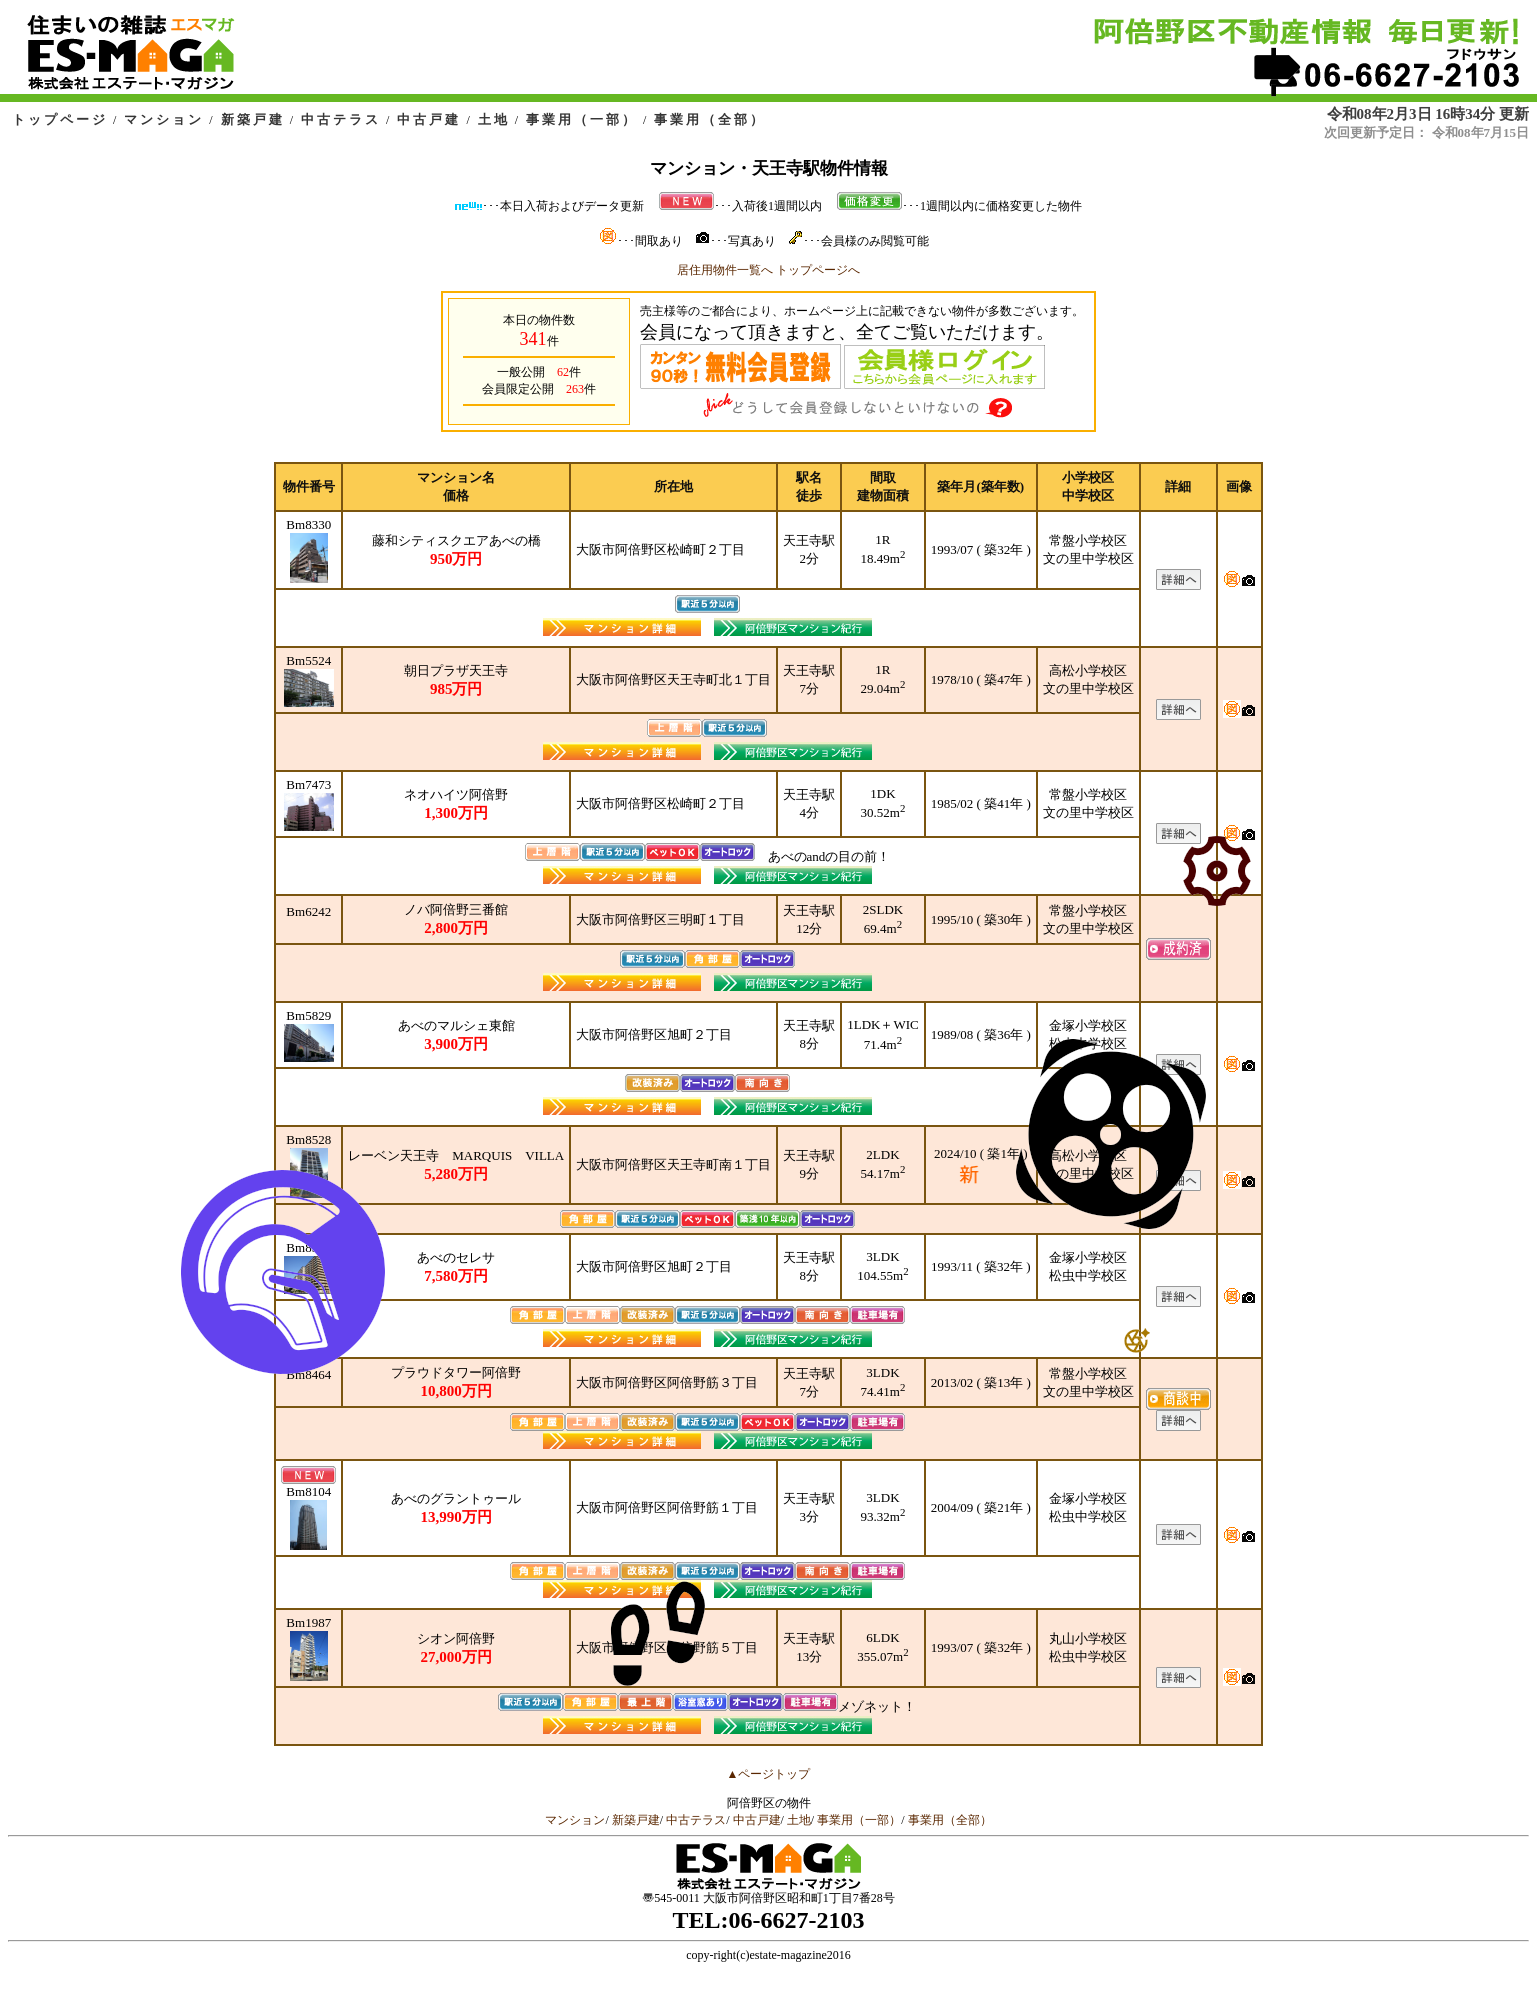 Image resolution: width=1537 pixels, height=1993 pixels. I want to click on open aparat video sharing app, so click(1111, 1134).